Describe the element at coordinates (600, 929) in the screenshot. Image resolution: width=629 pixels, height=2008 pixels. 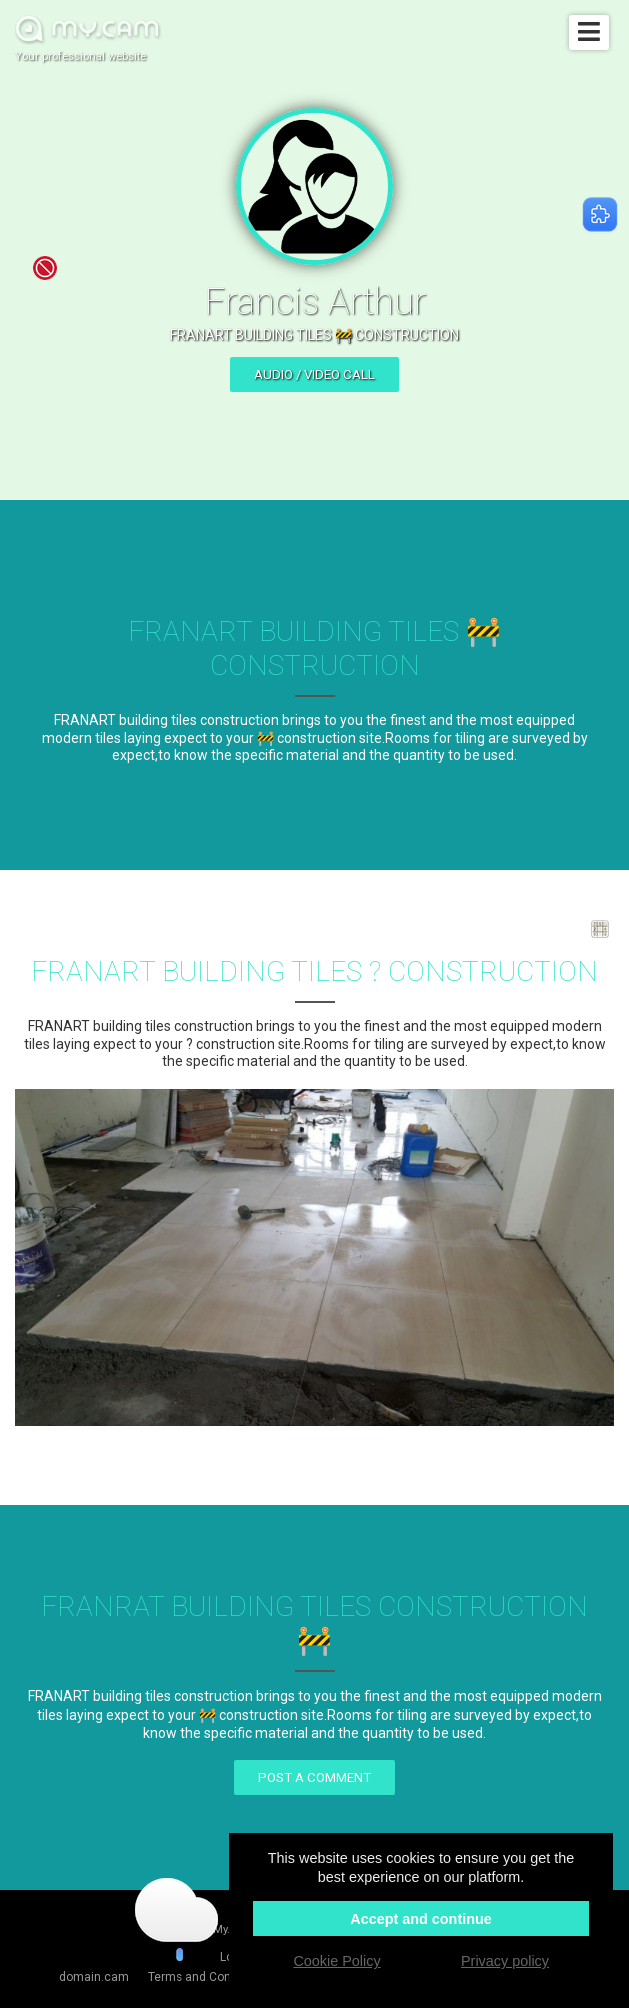
I see `open sudoku puzzle game` at that location.